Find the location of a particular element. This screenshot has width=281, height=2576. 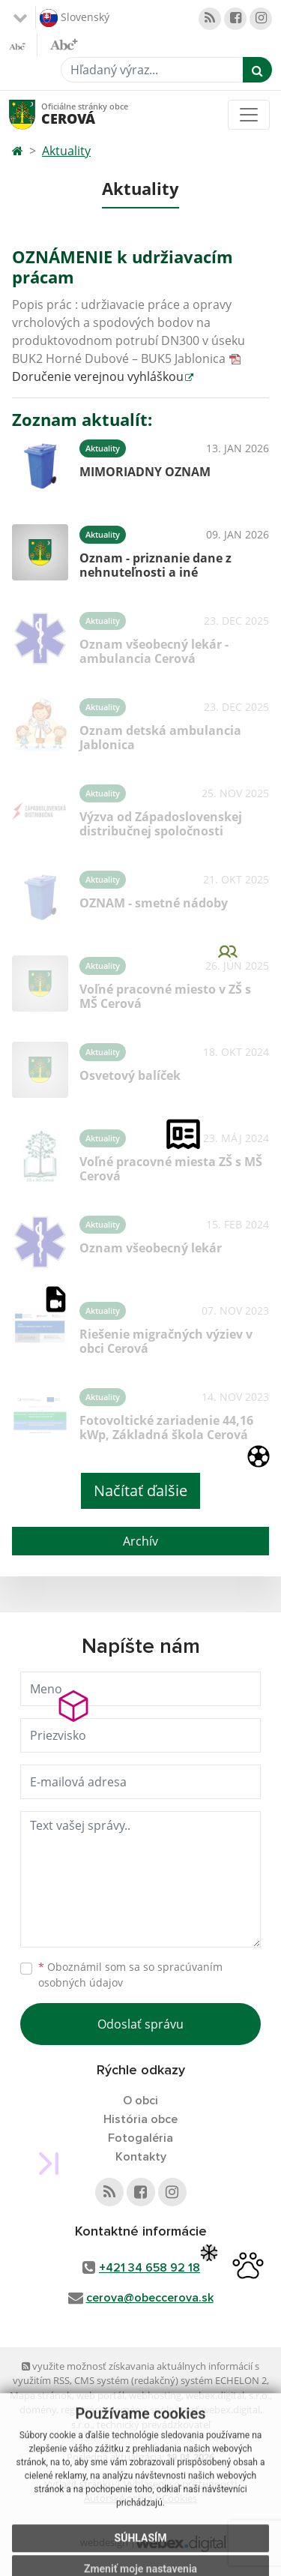

view news or articles is located at coordinates (183, 1133).